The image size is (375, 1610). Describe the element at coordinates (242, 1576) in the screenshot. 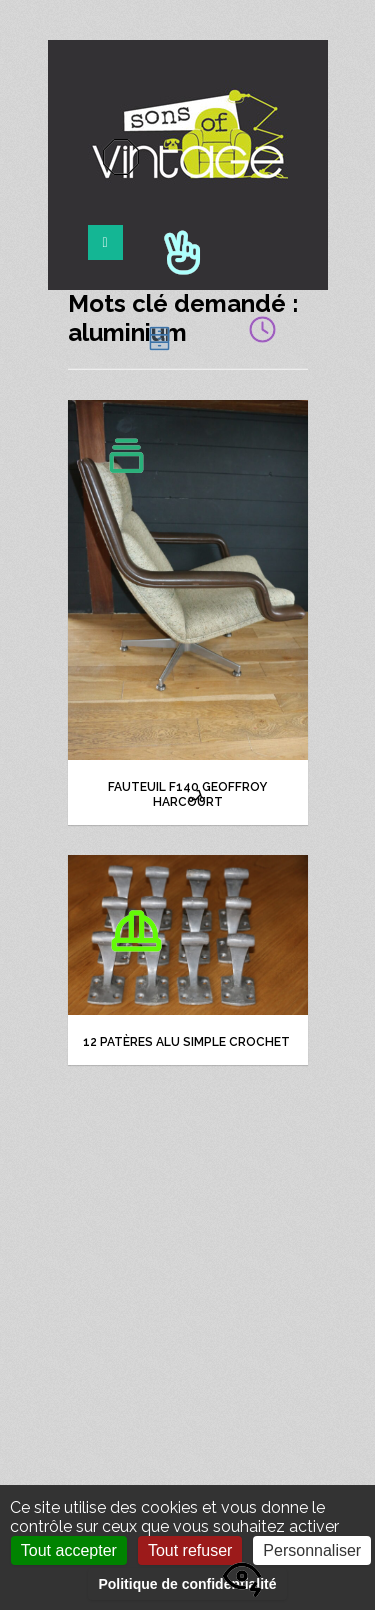

I see `quick view or flash preview` at that location.